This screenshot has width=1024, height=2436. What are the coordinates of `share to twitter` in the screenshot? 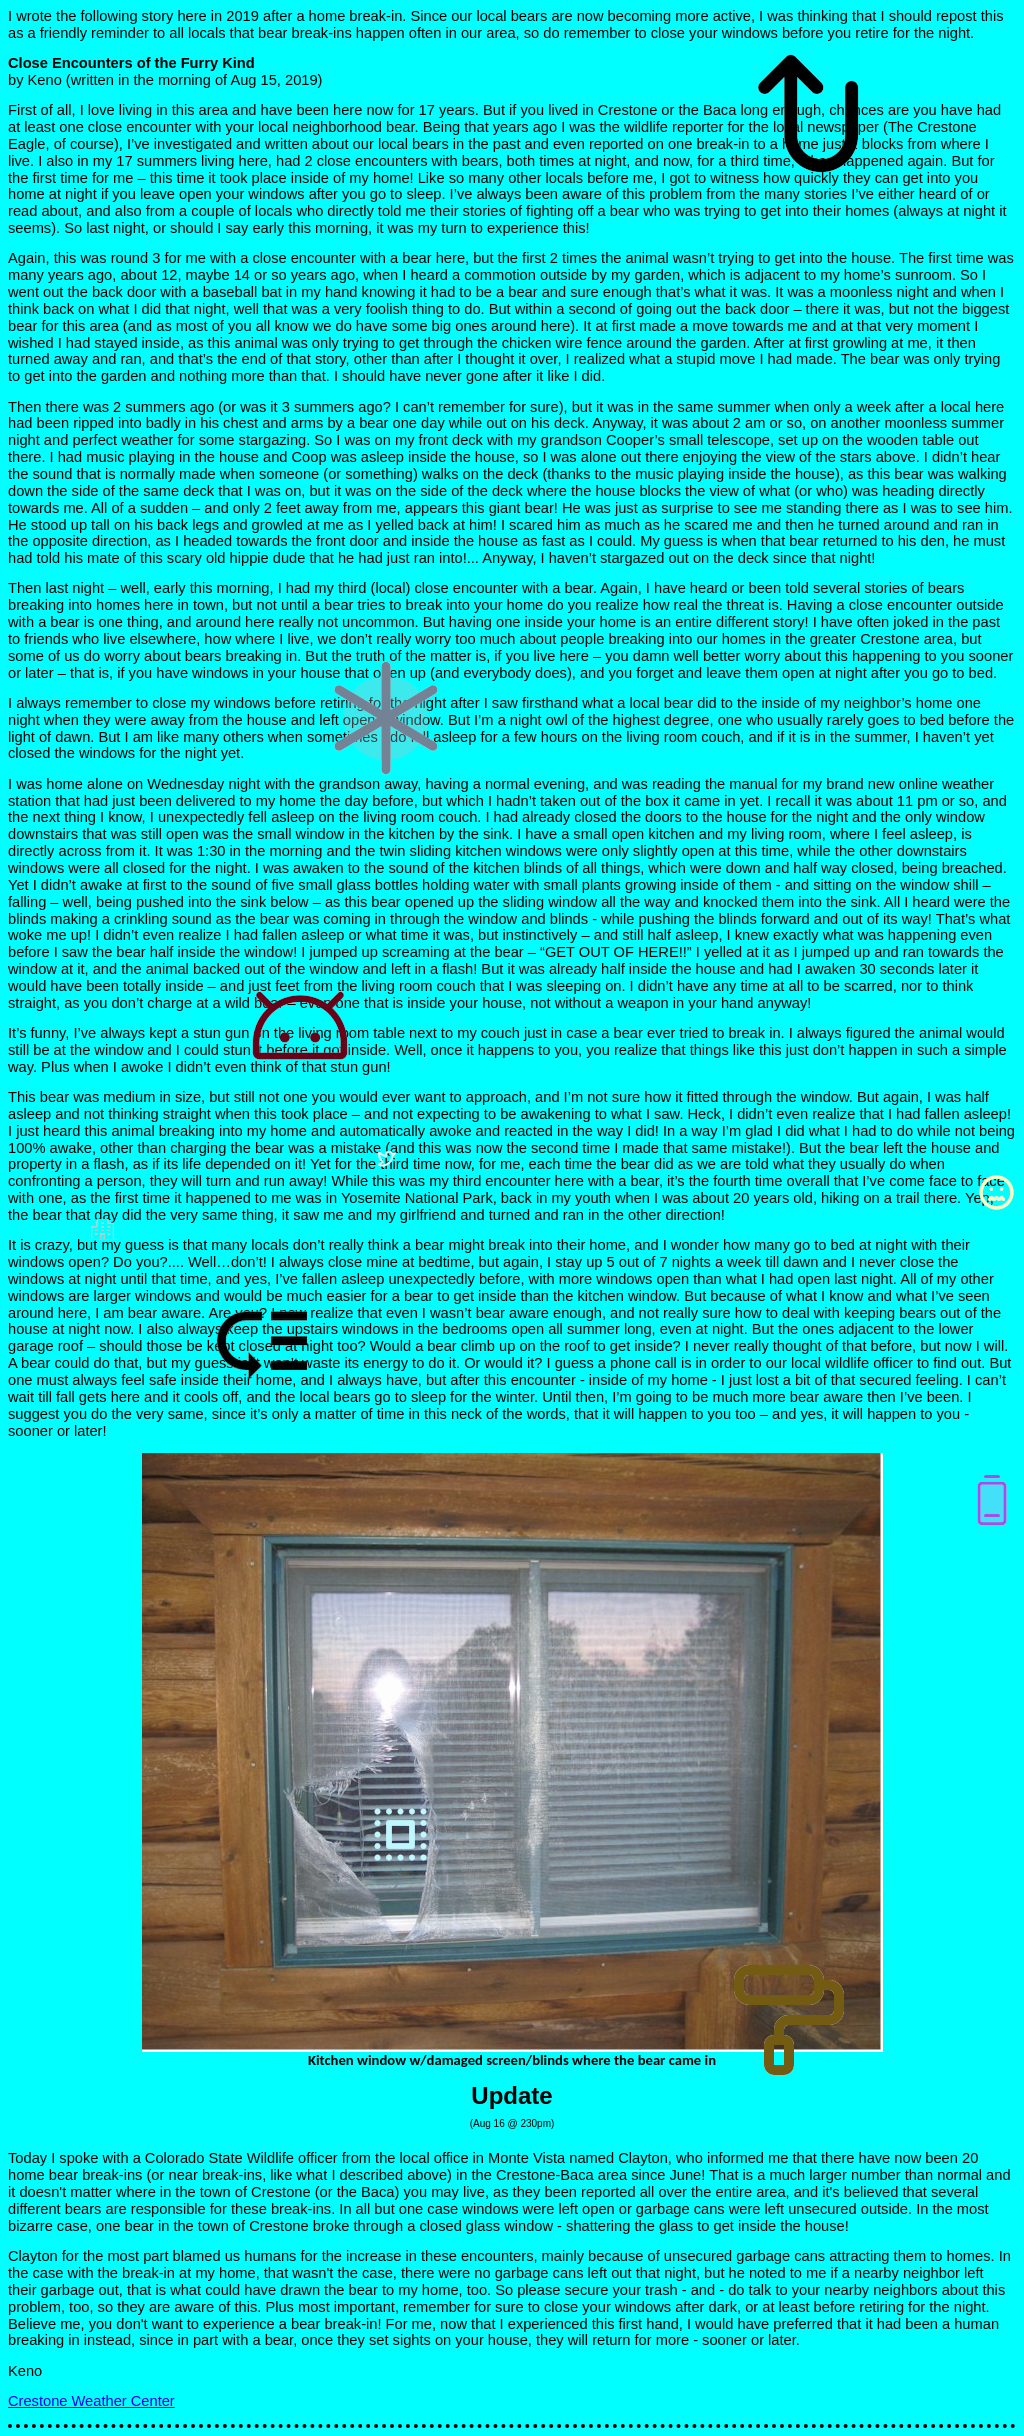 It's located at (386, 1158).